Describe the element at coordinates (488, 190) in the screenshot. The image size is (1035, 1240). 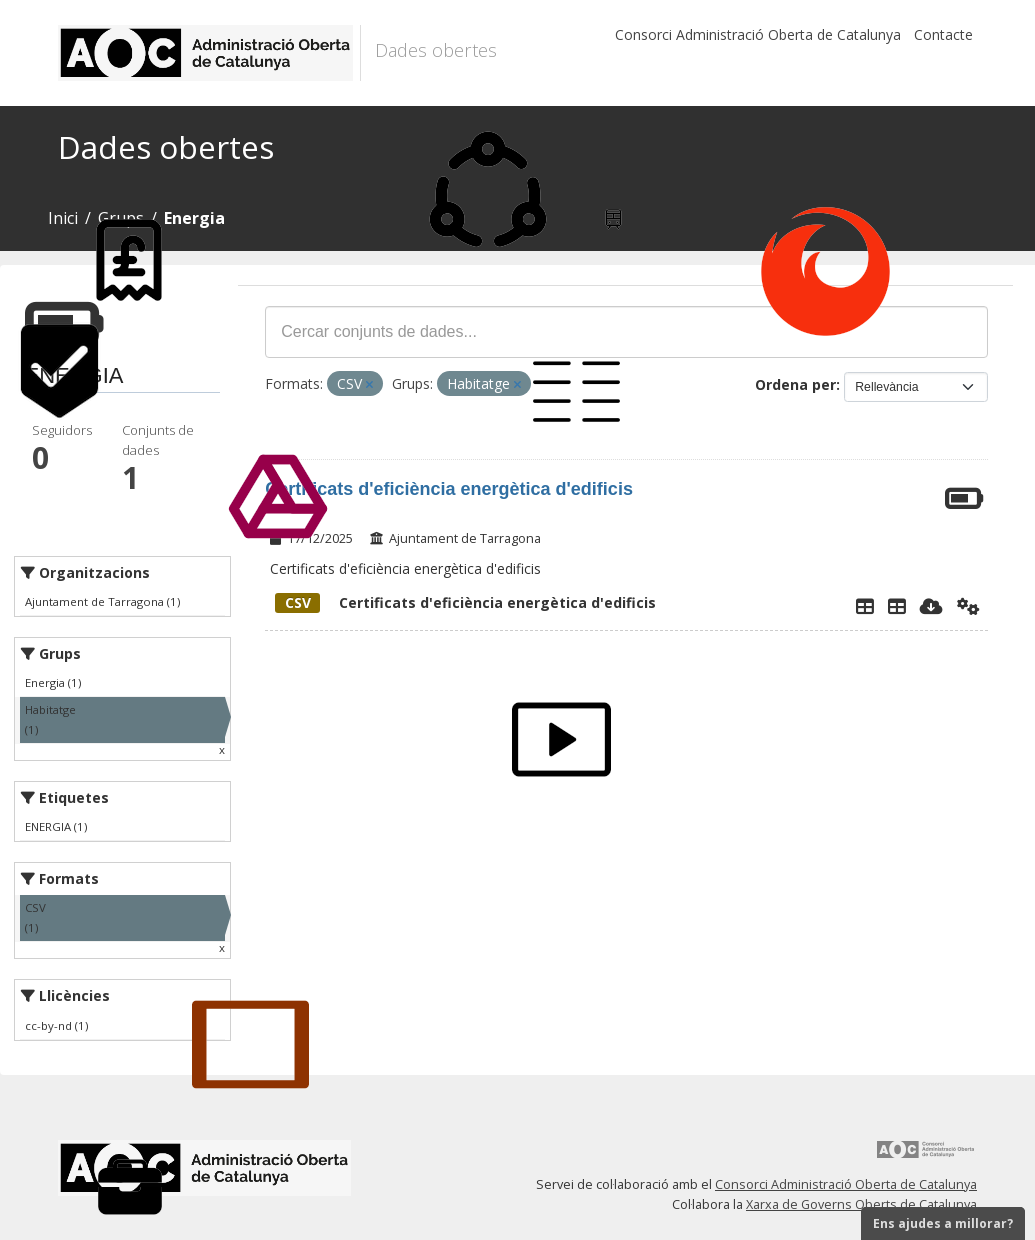
I see `ubuntu operating system logo` at that location.